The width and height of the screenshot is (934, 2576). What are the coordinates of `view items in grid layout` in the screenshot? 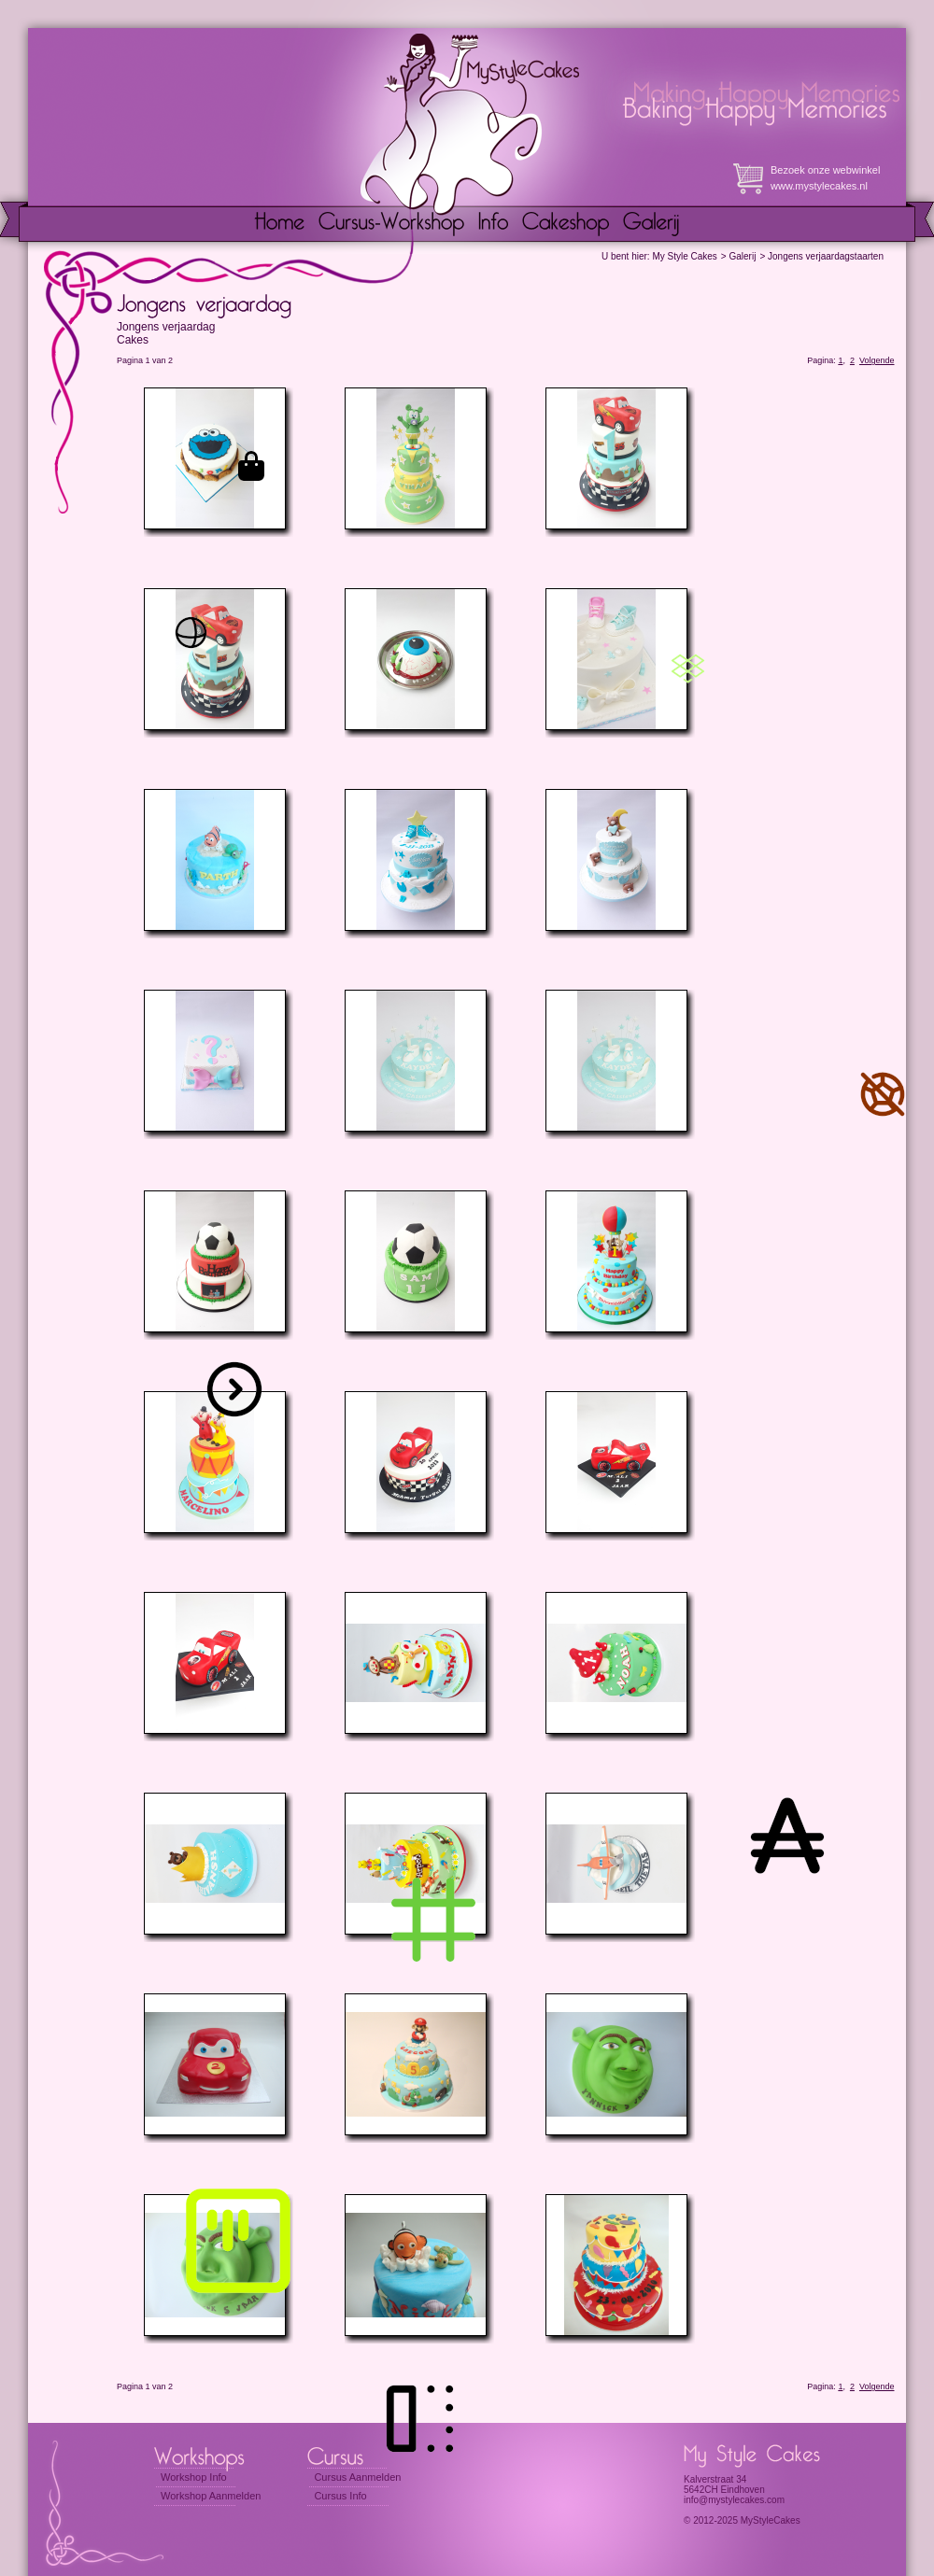 It's located at (433, 1920).